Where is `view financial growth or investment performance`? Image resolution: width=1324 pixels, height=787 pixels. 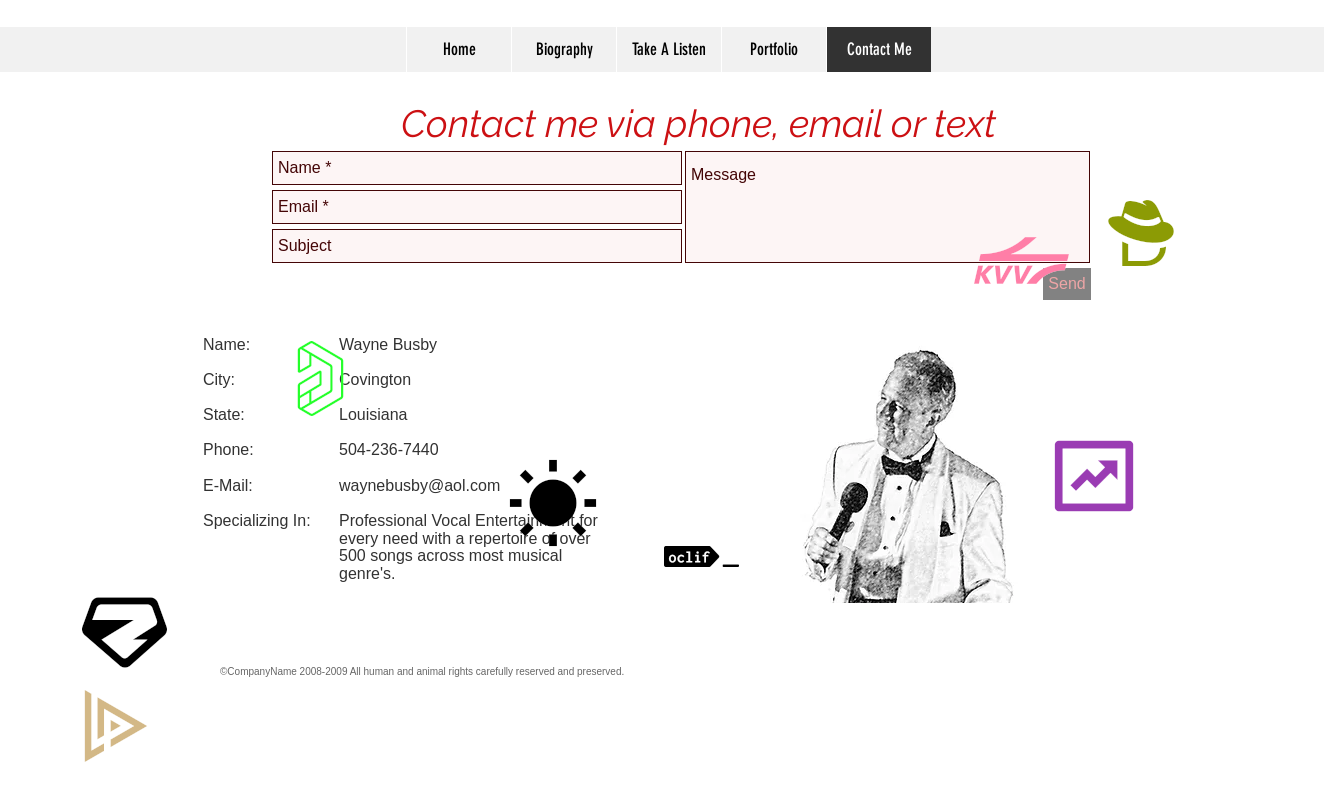
view financial growth or investment performance is located at coordinates (1094, 476).